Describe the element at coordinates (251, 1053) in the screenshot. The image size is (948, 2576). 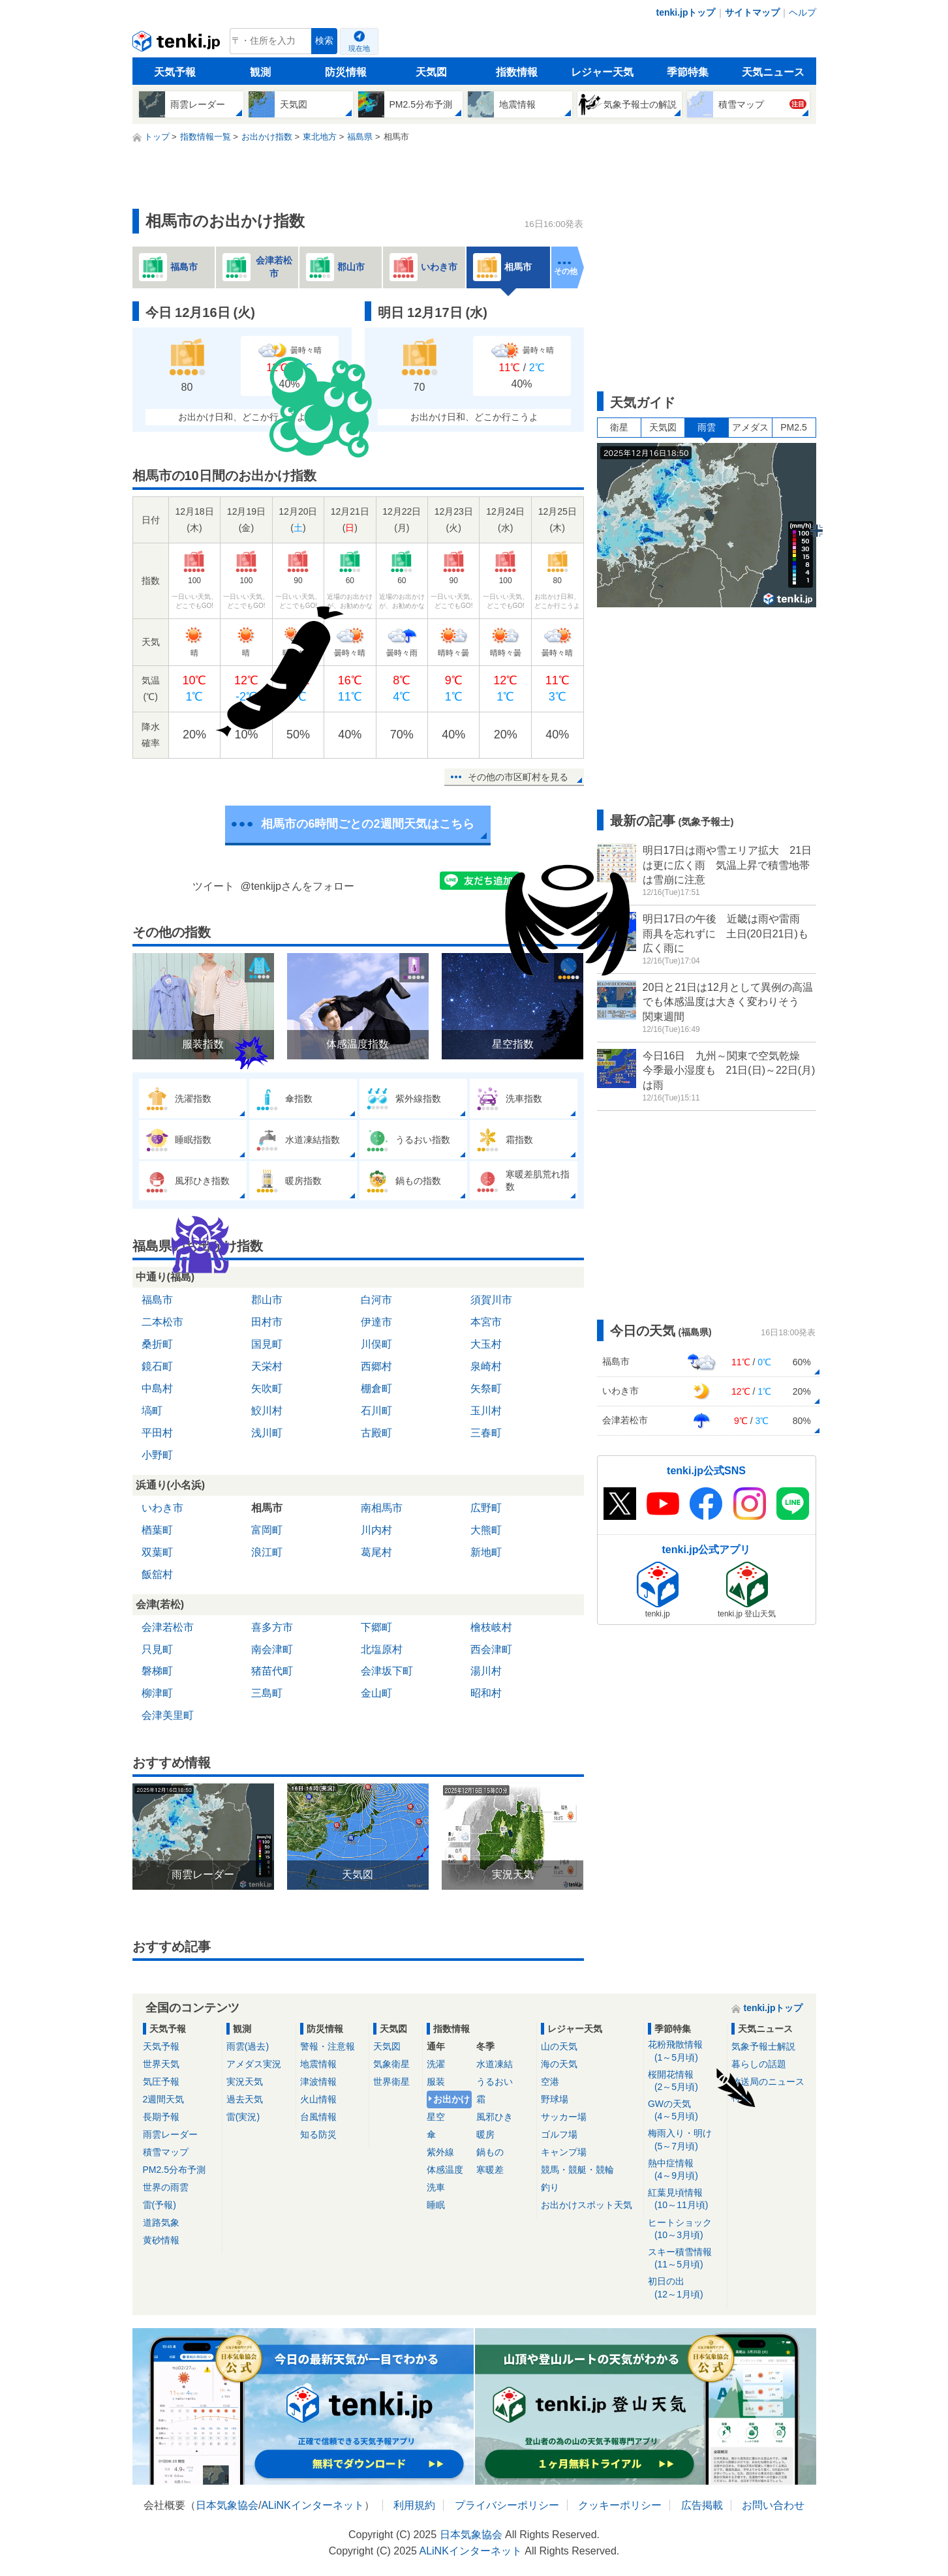
I see `indicates a splat or impact effect in gameplay` at that location.